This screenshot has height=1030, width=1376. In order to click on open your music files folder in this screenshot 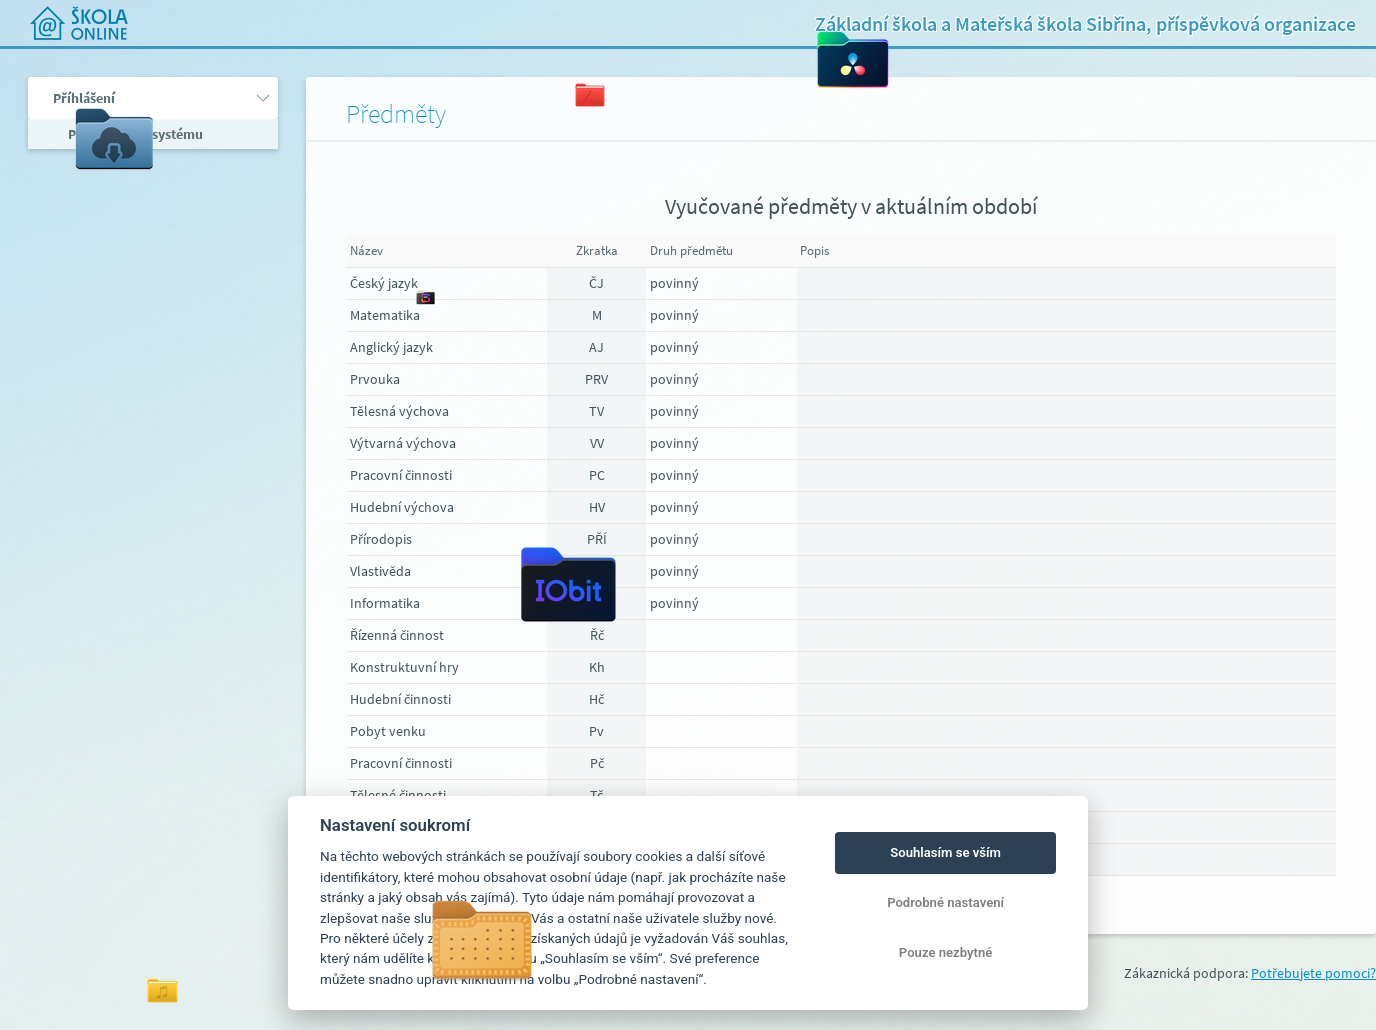, I will do `click(162, 990)`.